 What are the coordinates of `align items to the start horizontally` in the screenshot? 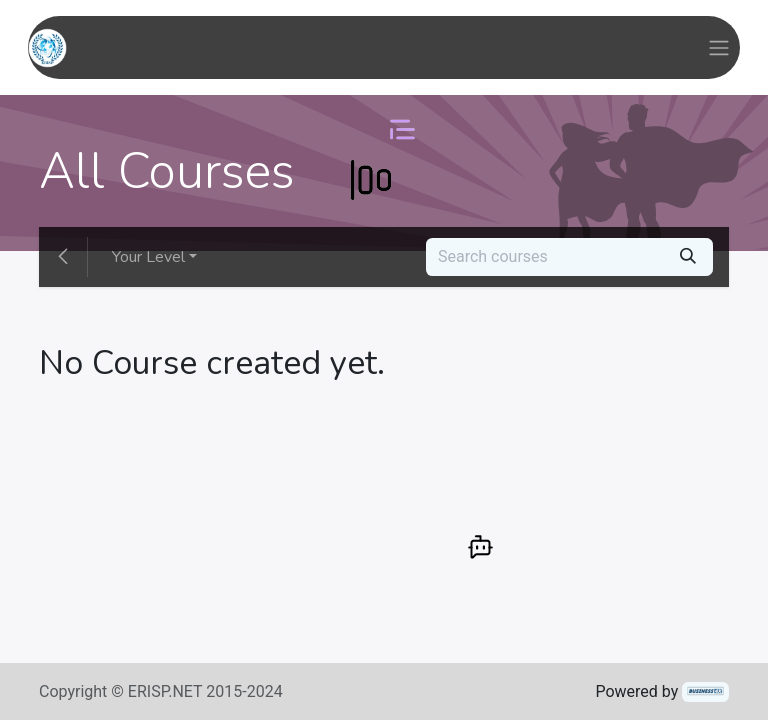 It's located at (371, 180).